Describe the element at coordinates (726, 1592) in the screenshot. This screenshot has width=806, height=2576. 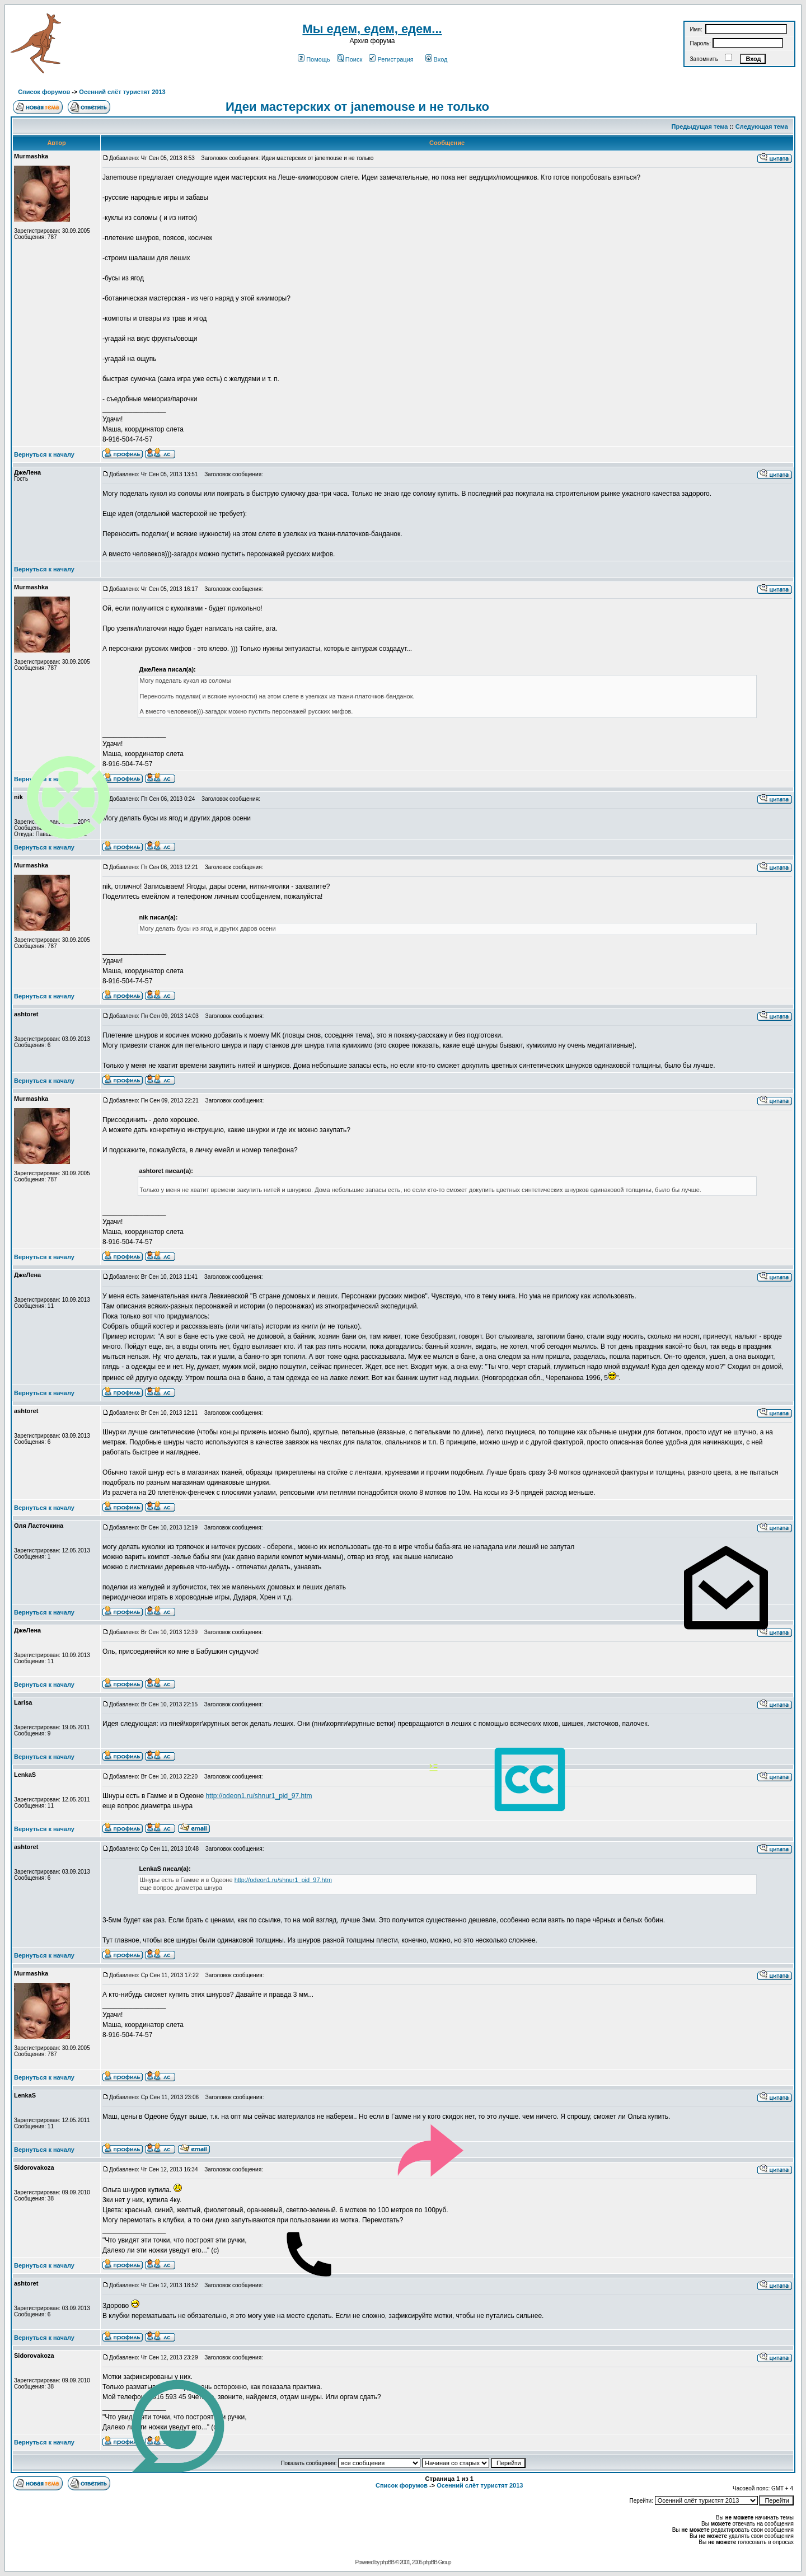
I see `view an opened email message` at that location.